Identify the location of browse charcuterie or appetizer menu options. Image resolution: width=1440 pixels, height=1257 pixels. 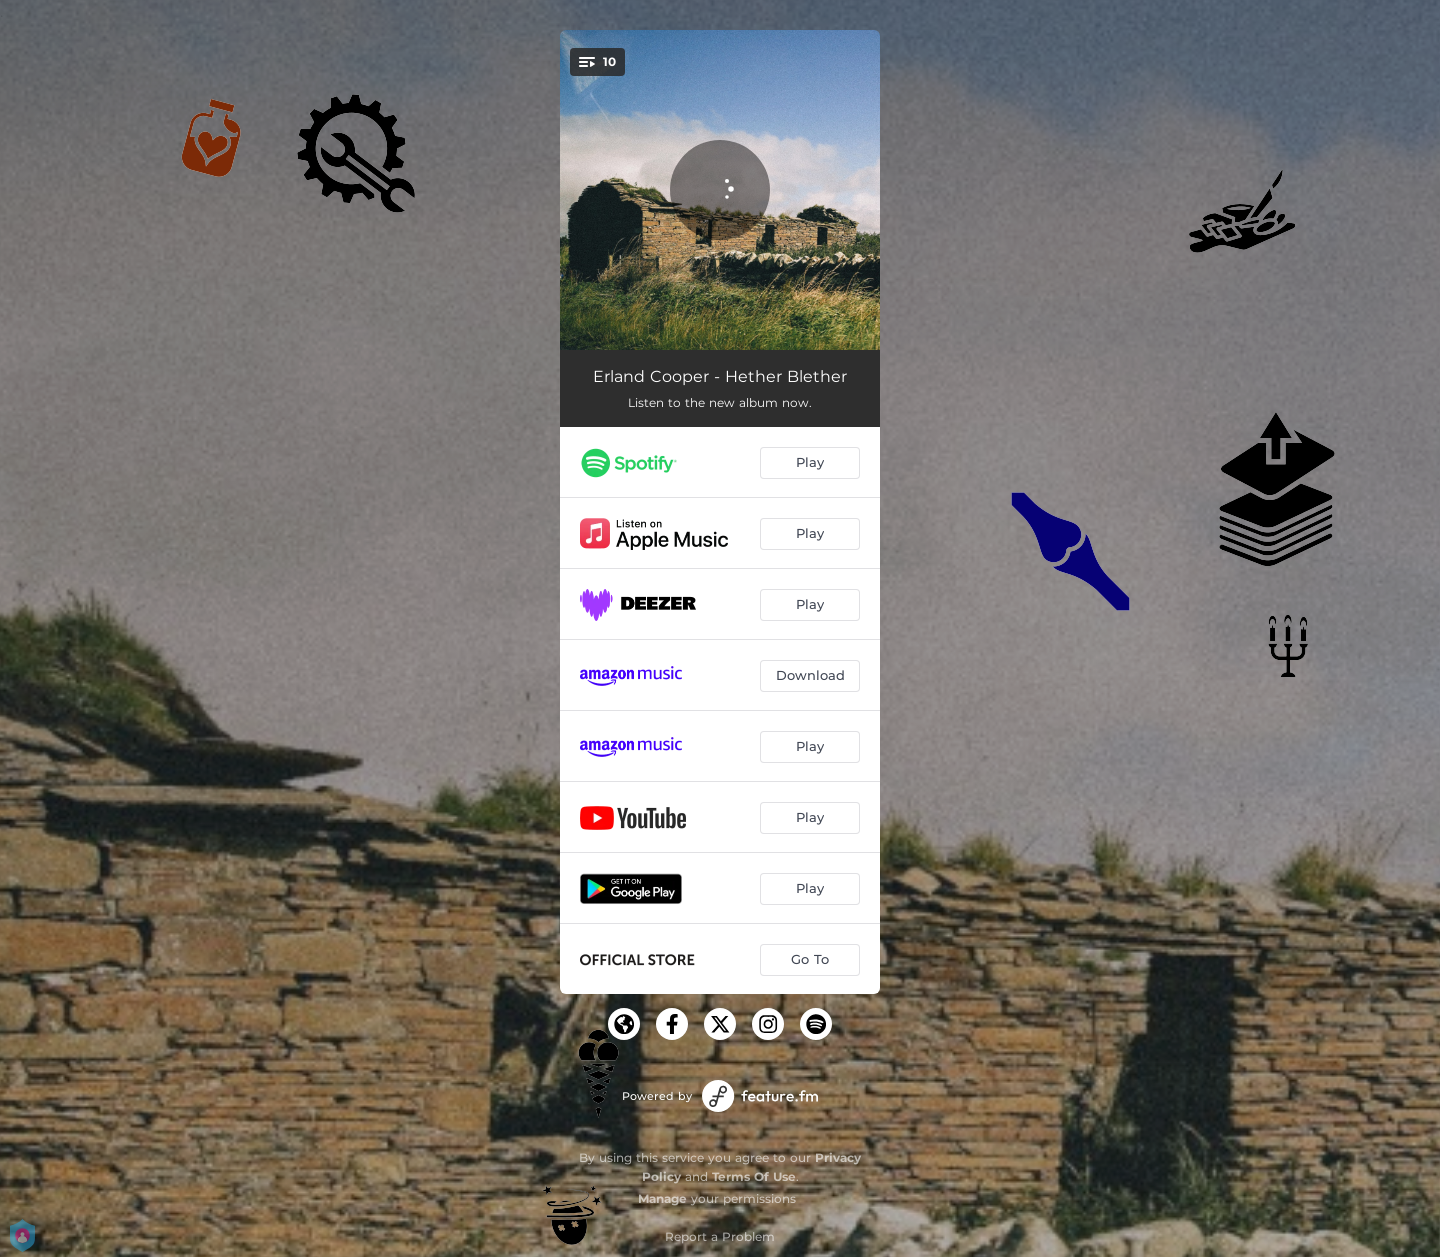
(1241, 216).